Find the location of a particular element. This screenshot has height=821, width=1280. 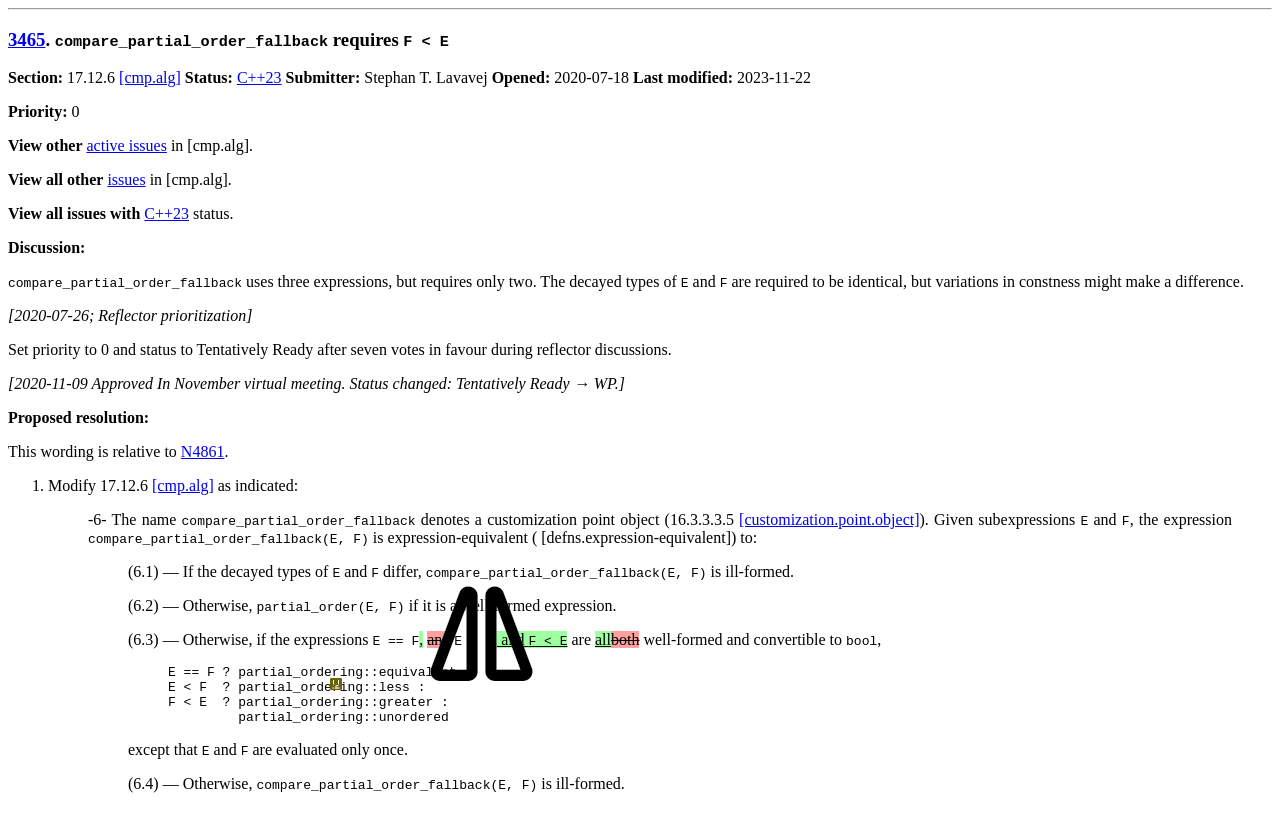

apply underline formatting to selected text is located at coordinates (336, 684).